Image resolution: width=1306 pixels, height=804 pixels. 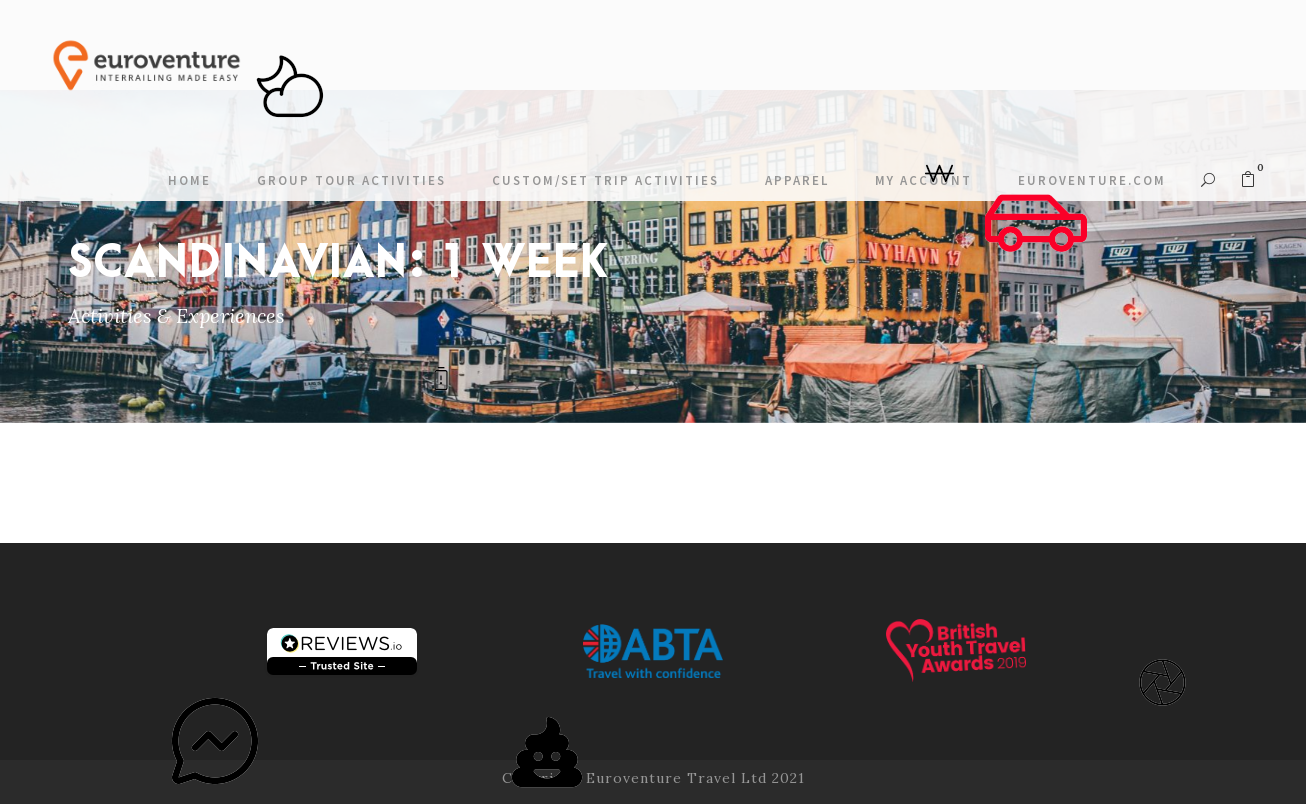 I want to click on add a poop emoji reaction, so click(x=547, y=752).